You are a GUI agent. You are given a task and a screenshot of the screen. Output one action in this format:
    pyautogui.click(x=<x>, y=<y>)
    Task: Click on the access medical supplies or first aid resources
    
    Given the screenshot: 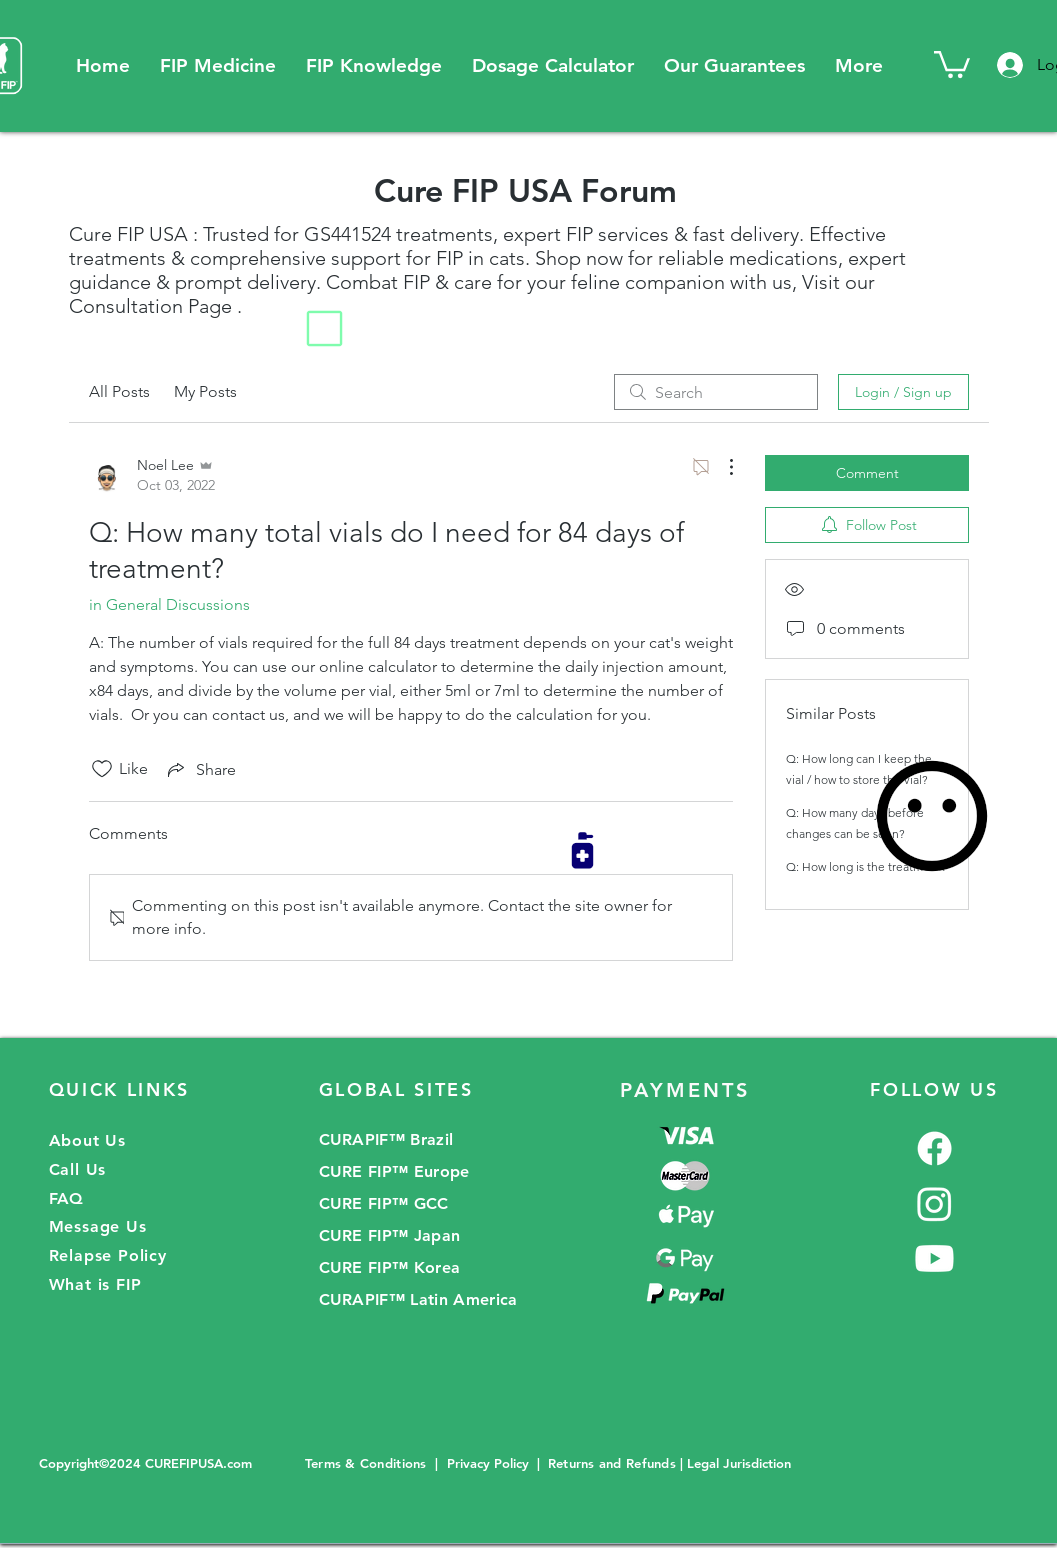 What is the action you would take?
    pyautogui.click(x=582, y=851)
    